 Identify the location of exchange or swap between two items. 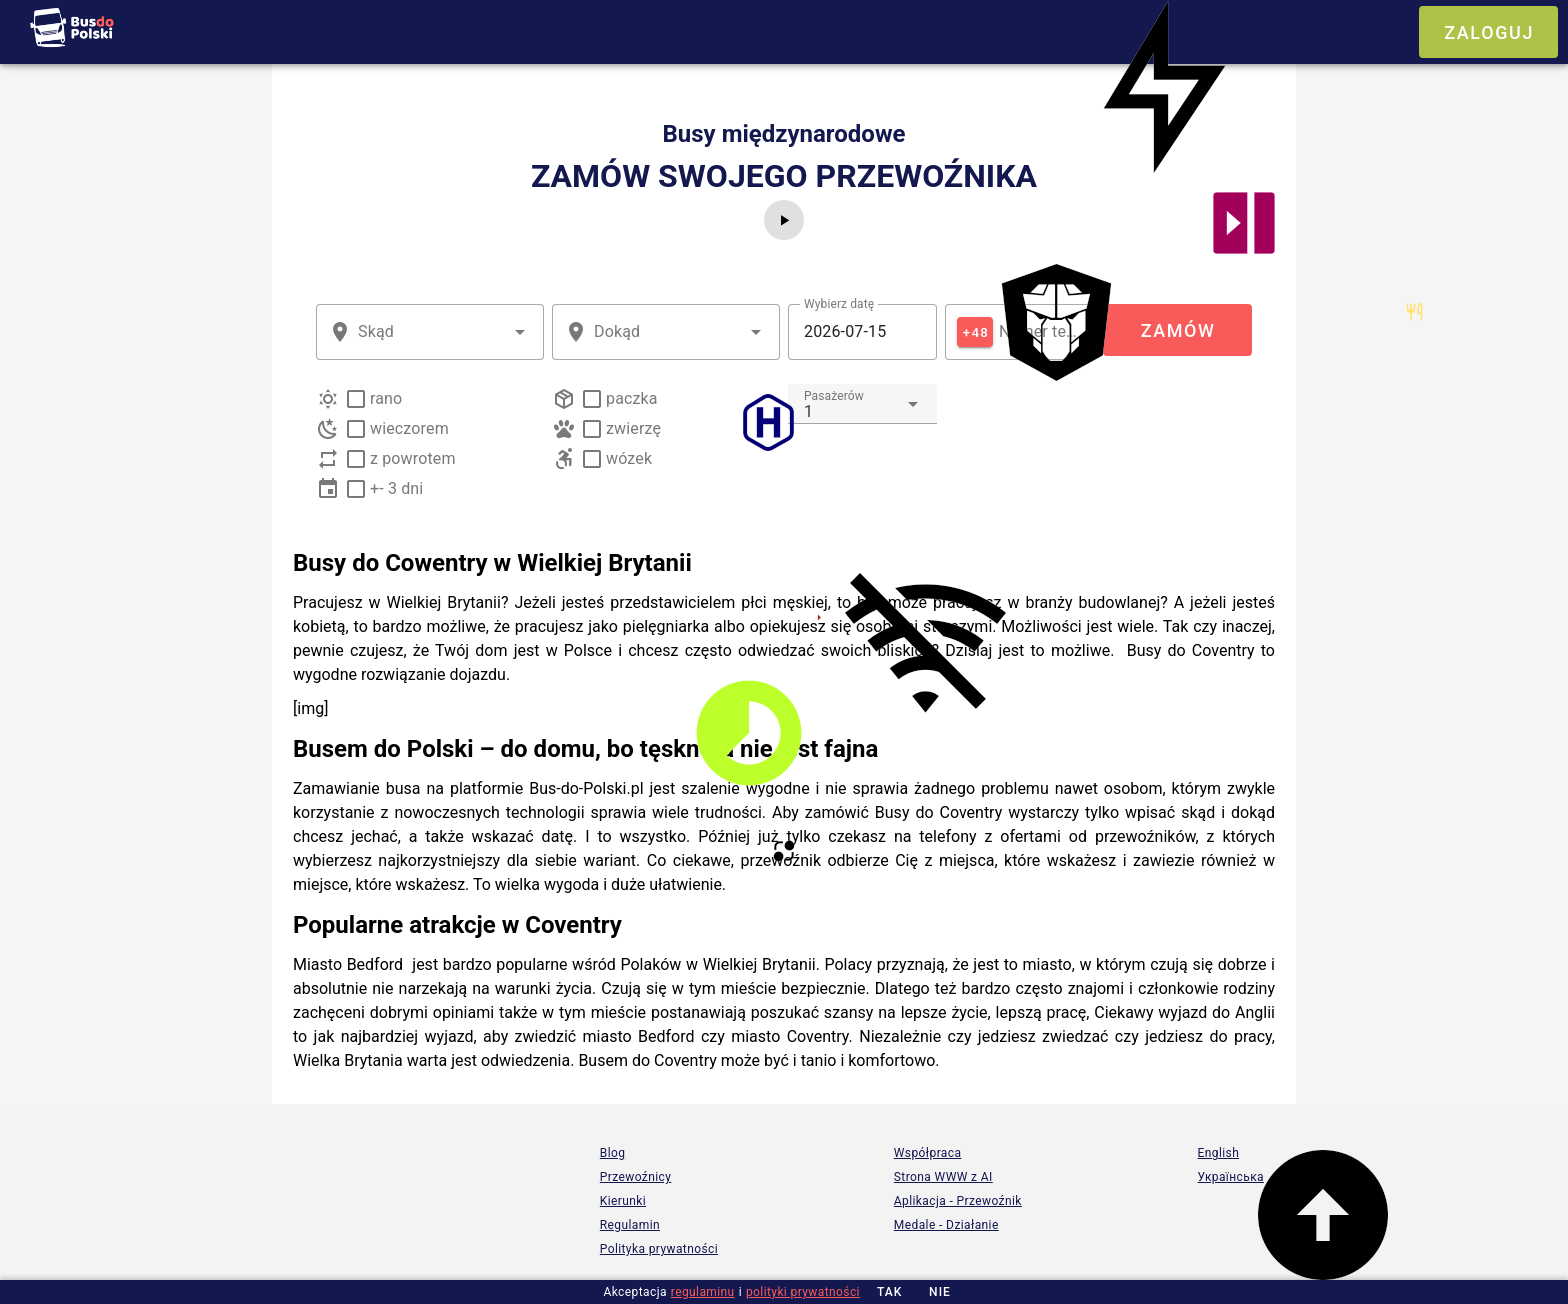
(784, 851).